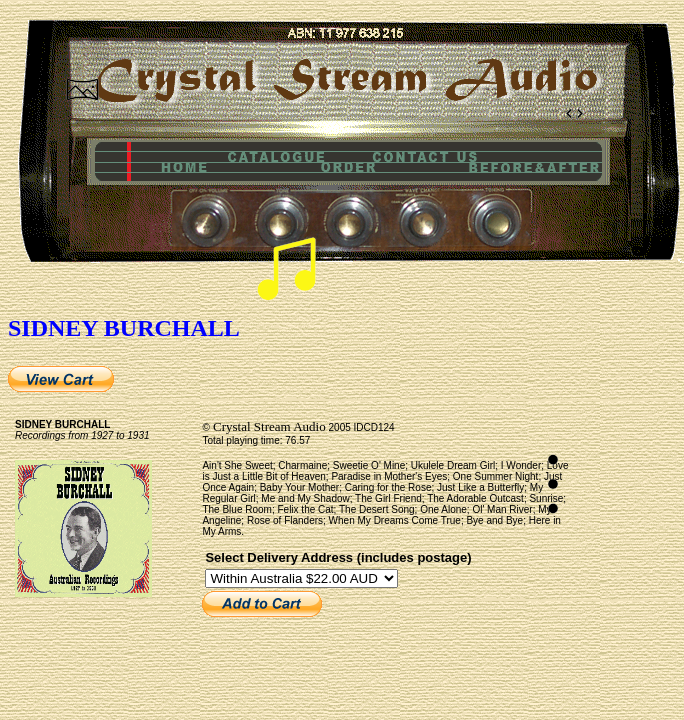 Image resolution: width=684 pixels, height=720 pixels. I want to click on access music library or audio files, so click(290, 270).